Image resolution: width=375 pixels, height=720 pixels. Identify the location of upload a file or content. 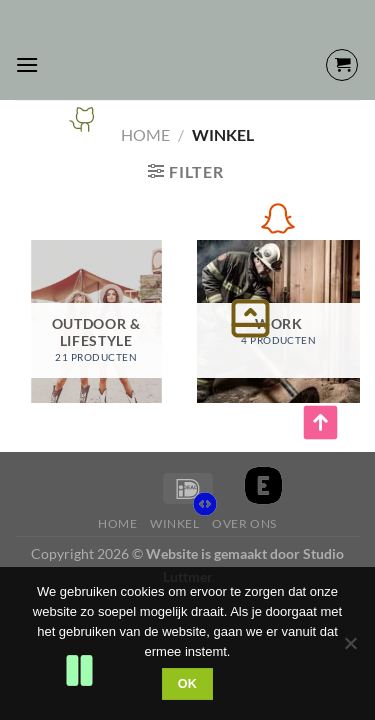
(320, 422).